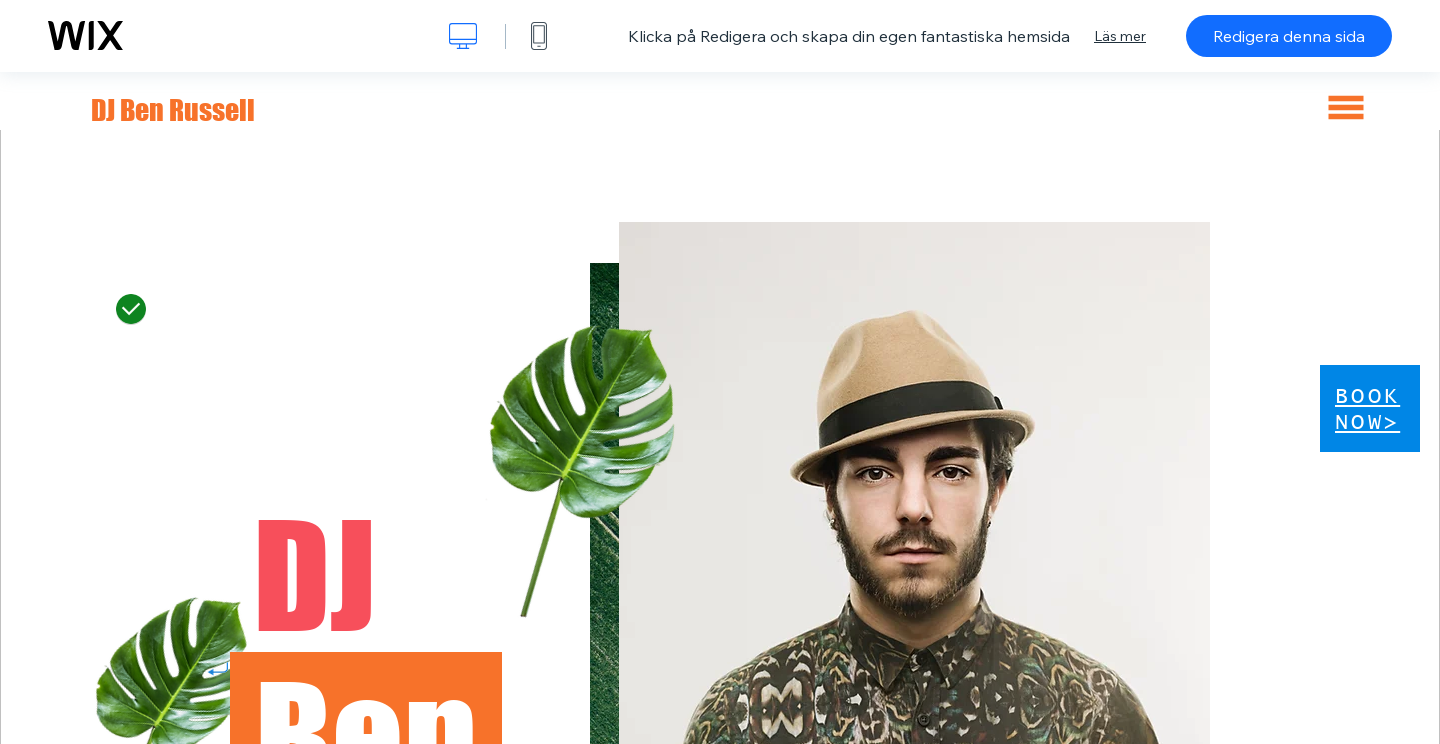 This screenshot has height=744, width=1440. I want to click on reply to the sender of an email, so click(217, 667).